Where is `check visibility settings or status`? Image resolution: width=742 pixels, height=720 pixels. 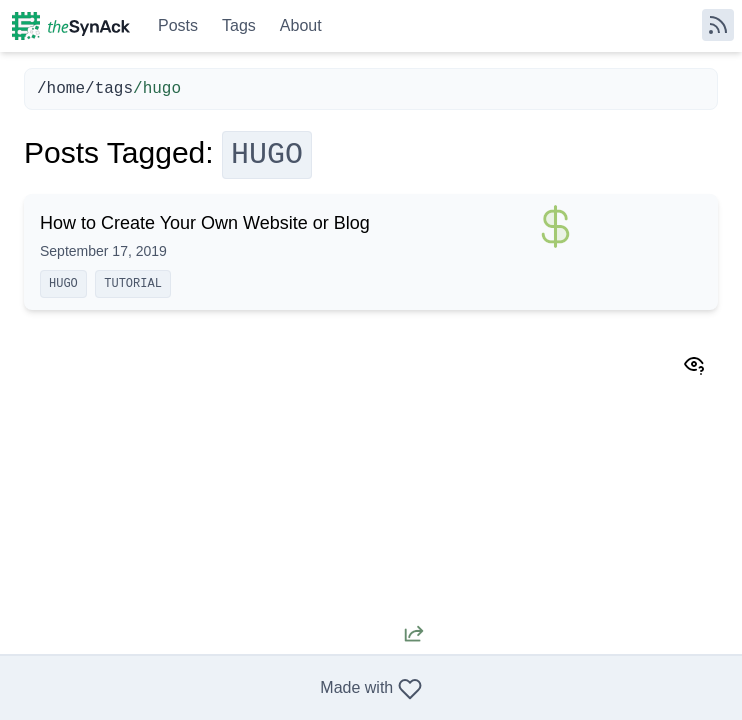
check visibility settings or status is located at coordinates (694, 364).